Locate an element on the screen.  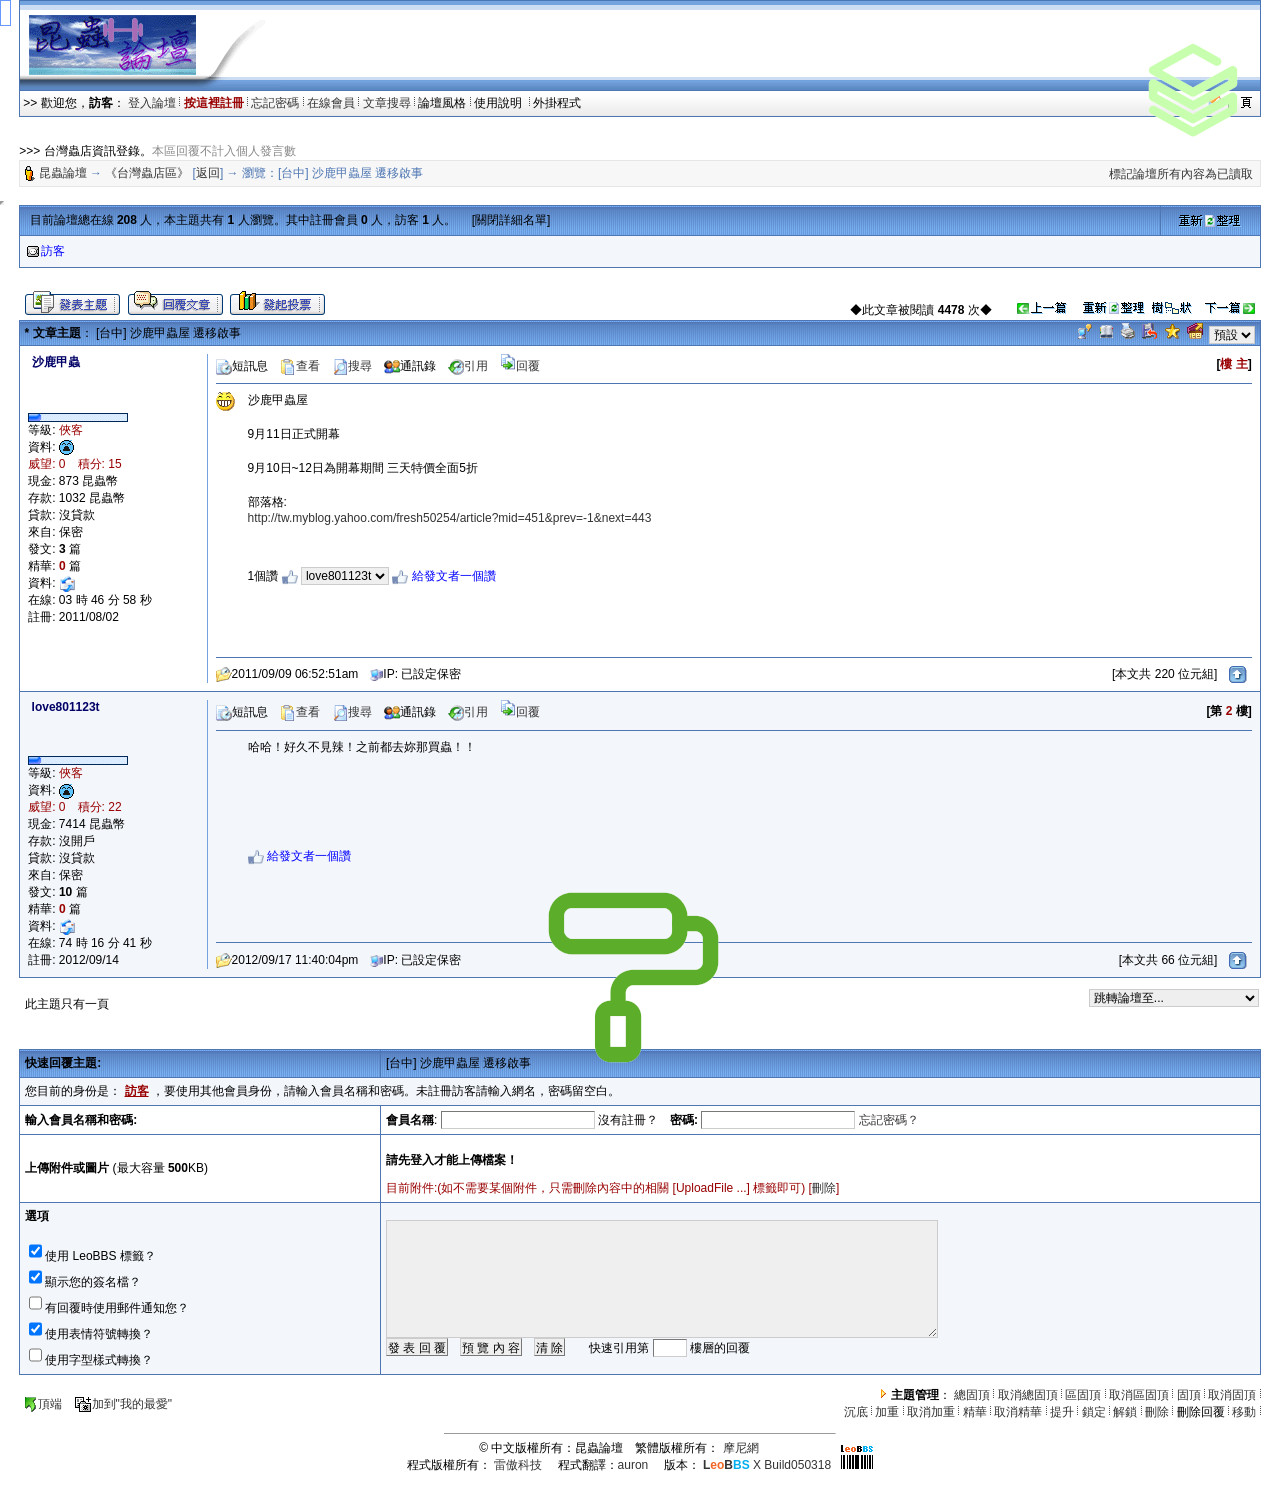
customize theme or appearance settings is located at coordinates (633, 977).